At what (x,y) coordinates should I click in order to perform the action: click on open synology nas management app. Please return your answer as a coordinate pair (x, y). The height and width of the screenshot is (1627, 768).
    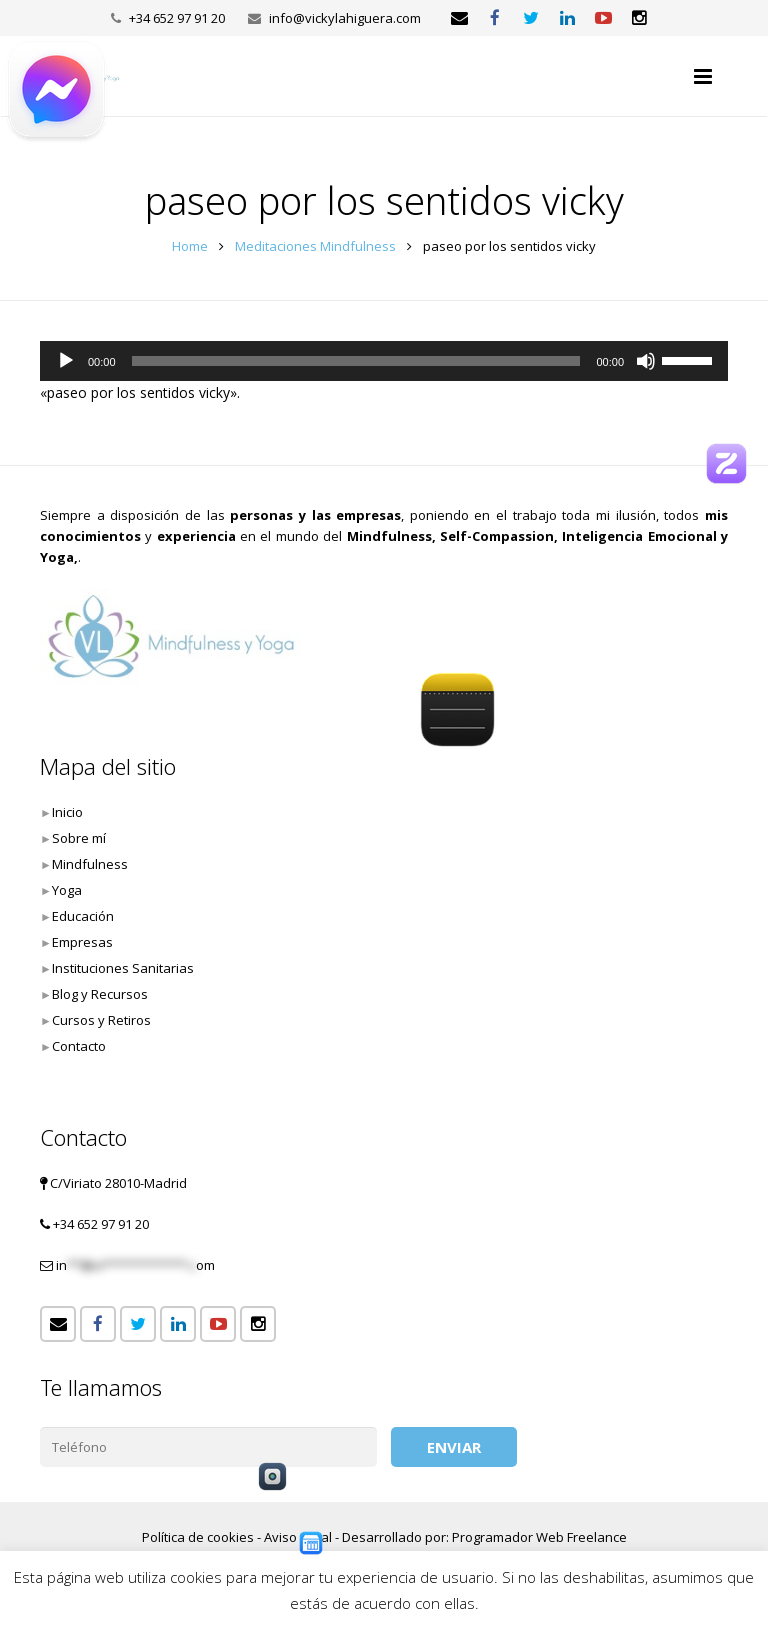
    Looking at the image, I should click on (311, 1543).